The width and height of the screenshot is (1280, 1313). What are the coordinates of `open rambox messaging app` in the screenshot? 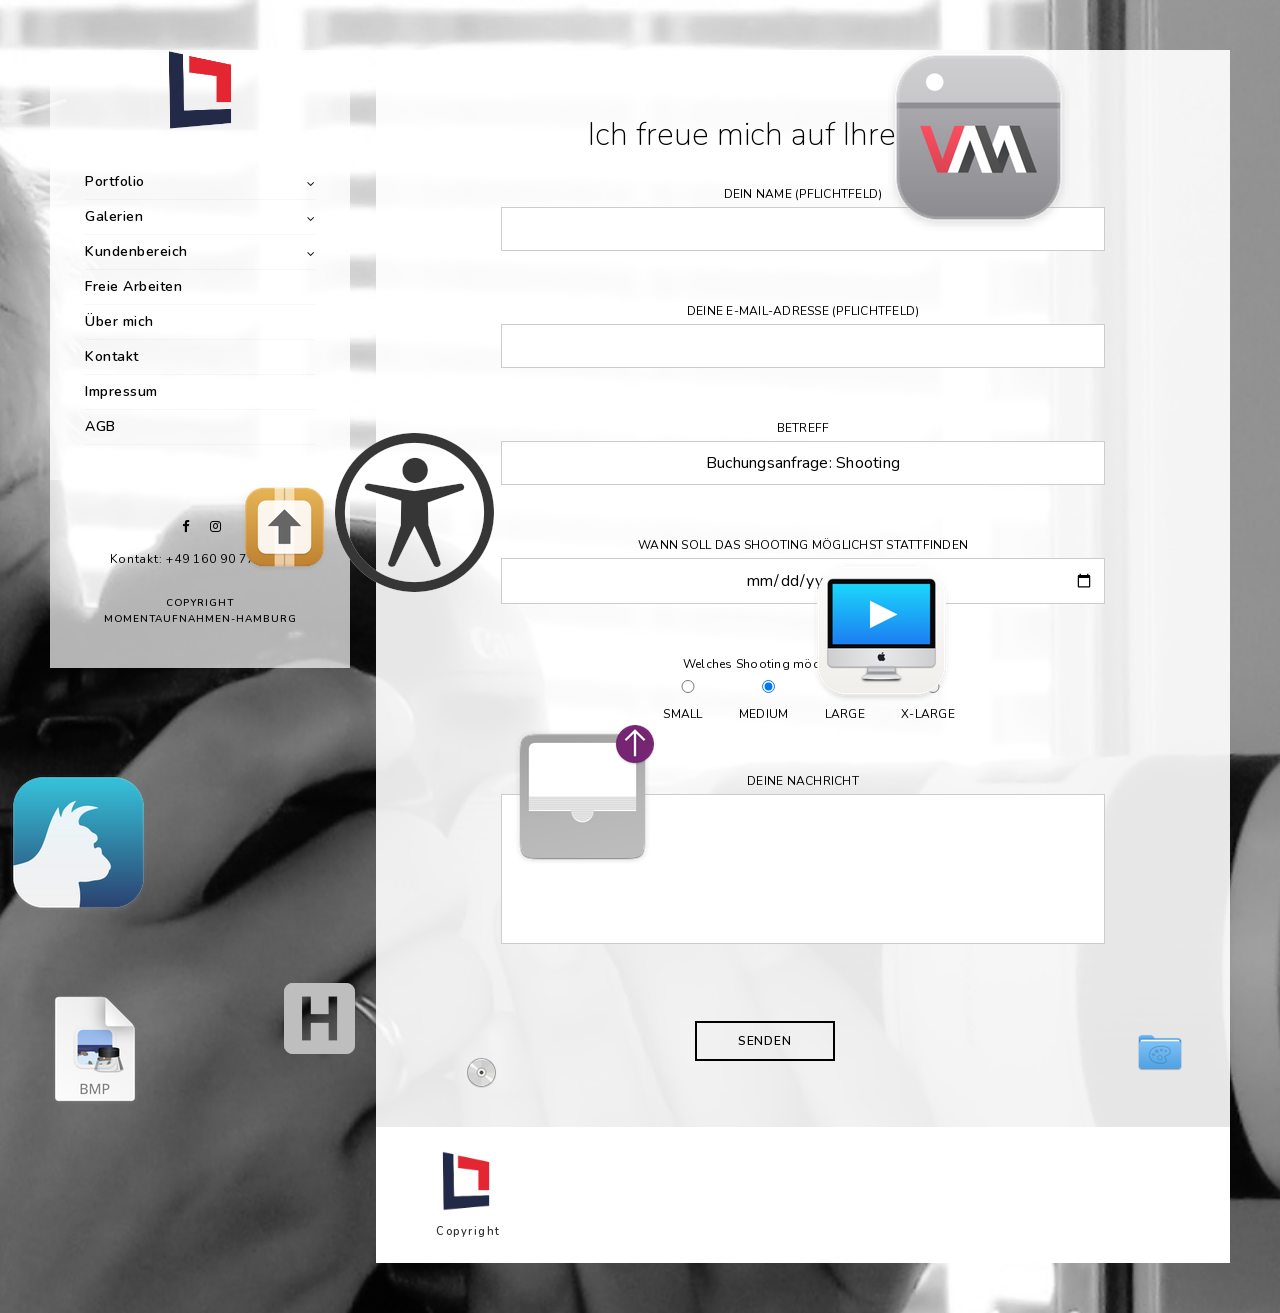 It's located at (78, 842).